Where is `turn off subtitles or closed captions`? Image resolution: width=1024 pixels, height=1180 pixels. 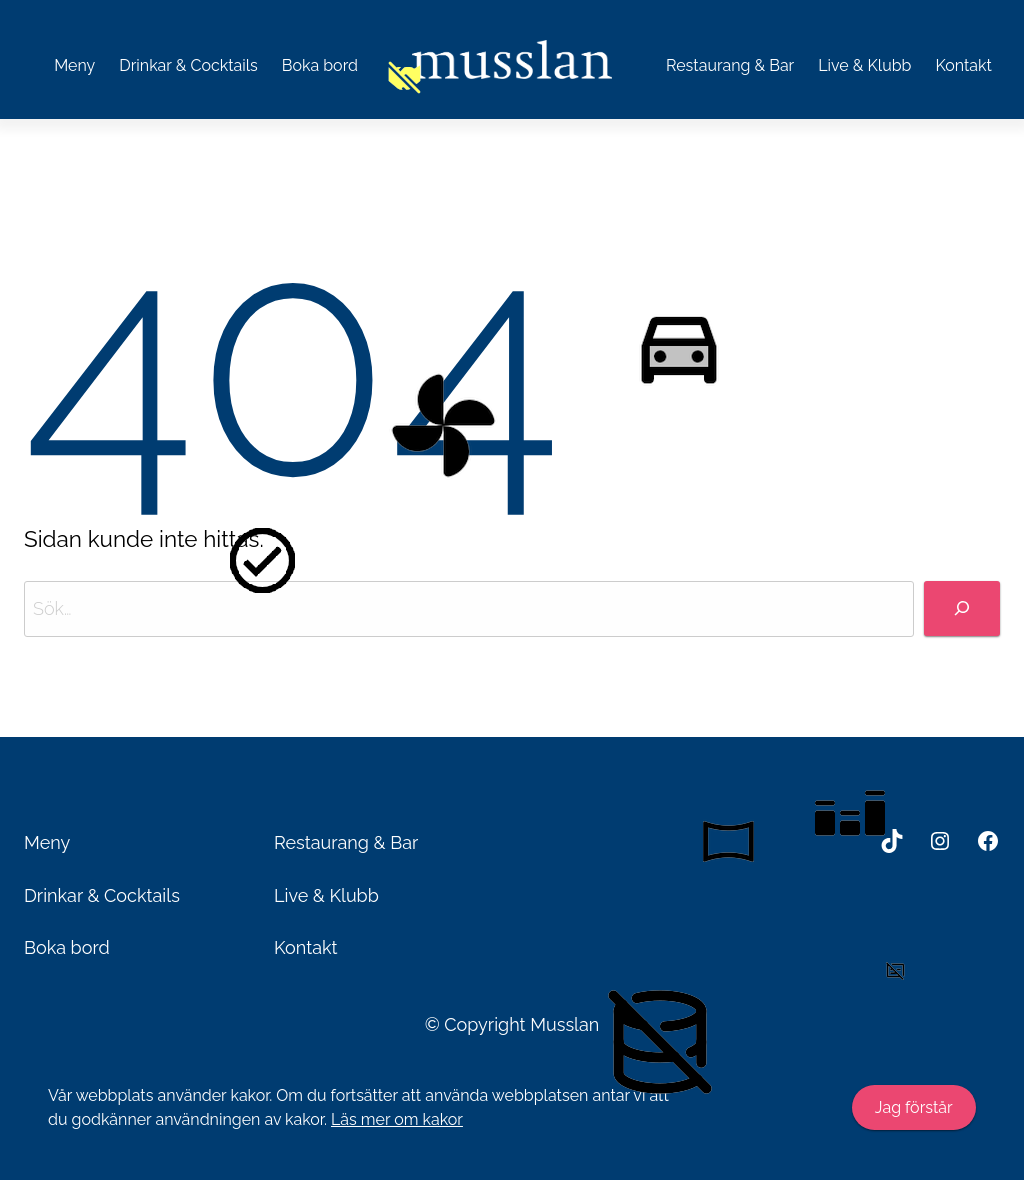 turn off subtitles or closed captions is located at coordinates (895, 970).